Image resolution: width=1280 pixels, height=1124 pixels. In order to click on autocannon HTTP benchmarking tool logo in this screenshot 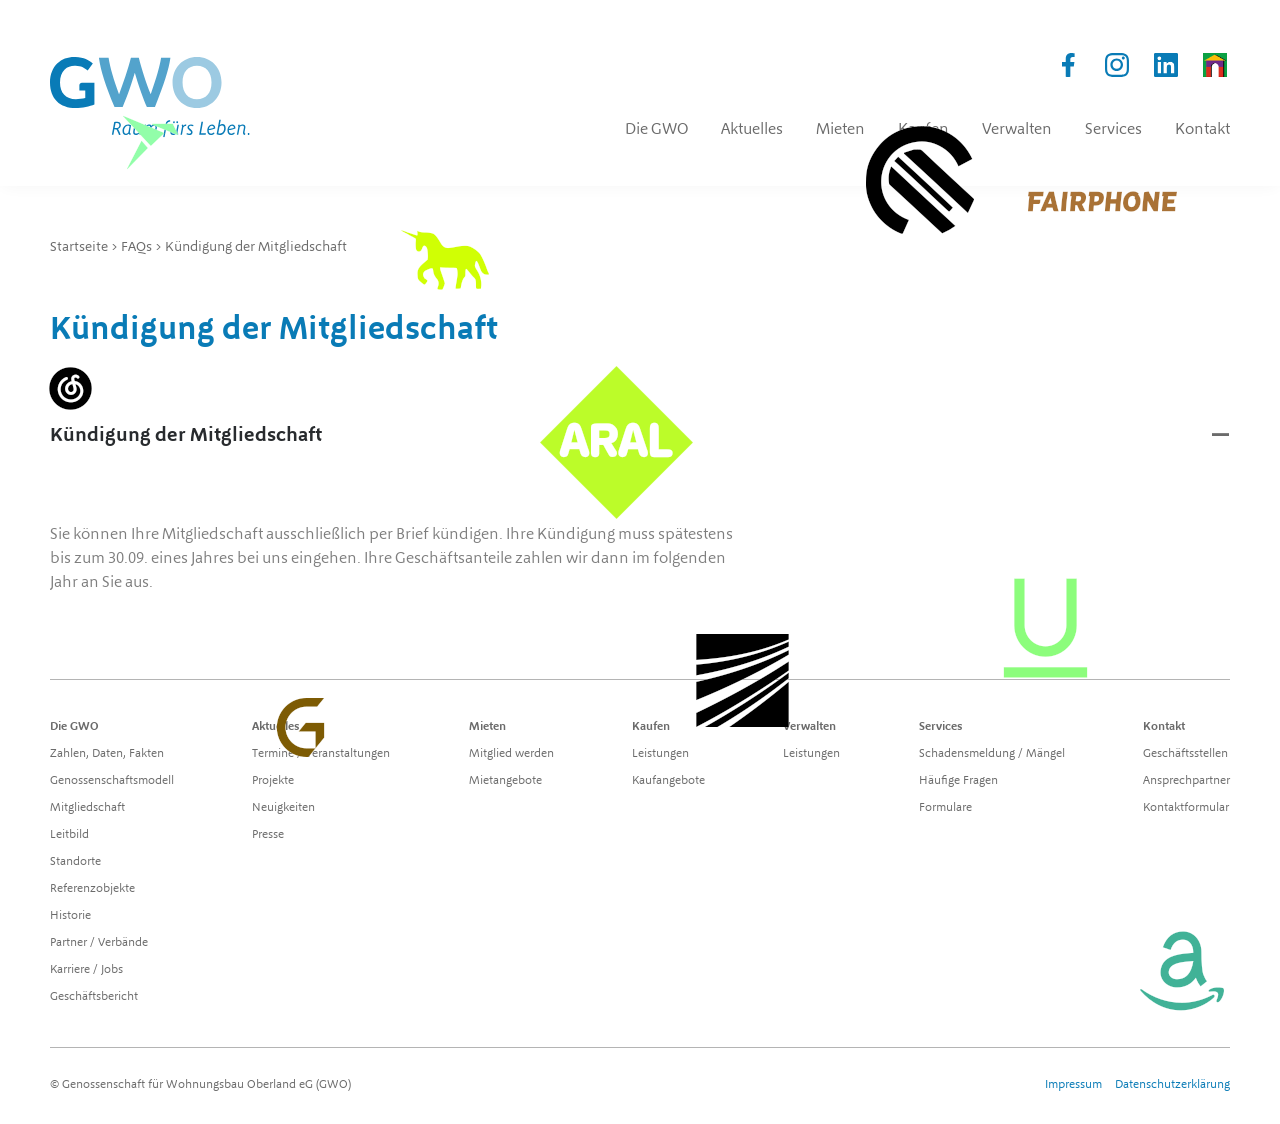, I will do `click(920, 180)`.